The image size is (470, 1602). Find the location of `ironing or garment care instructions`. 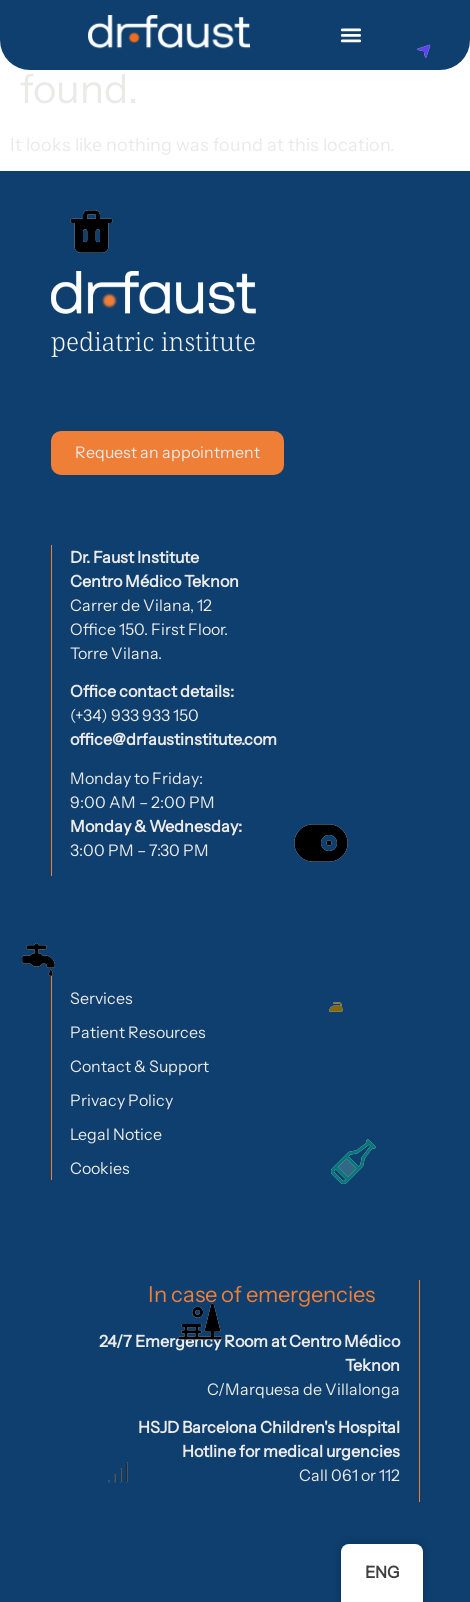

ironing or garment care instructions is located at coordinates (336, 1007).